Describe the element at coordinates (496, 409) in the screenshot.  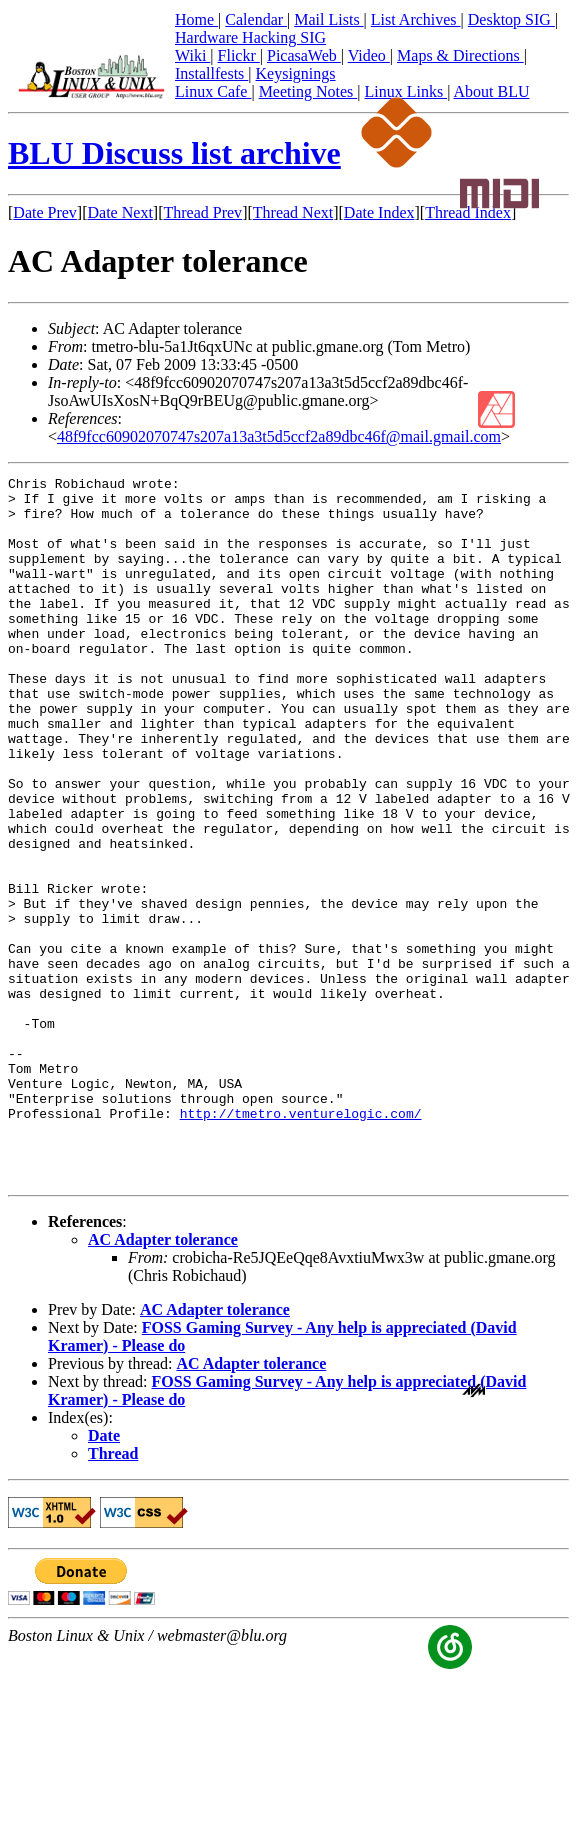
I see `open Affinity Photo application` at that location.